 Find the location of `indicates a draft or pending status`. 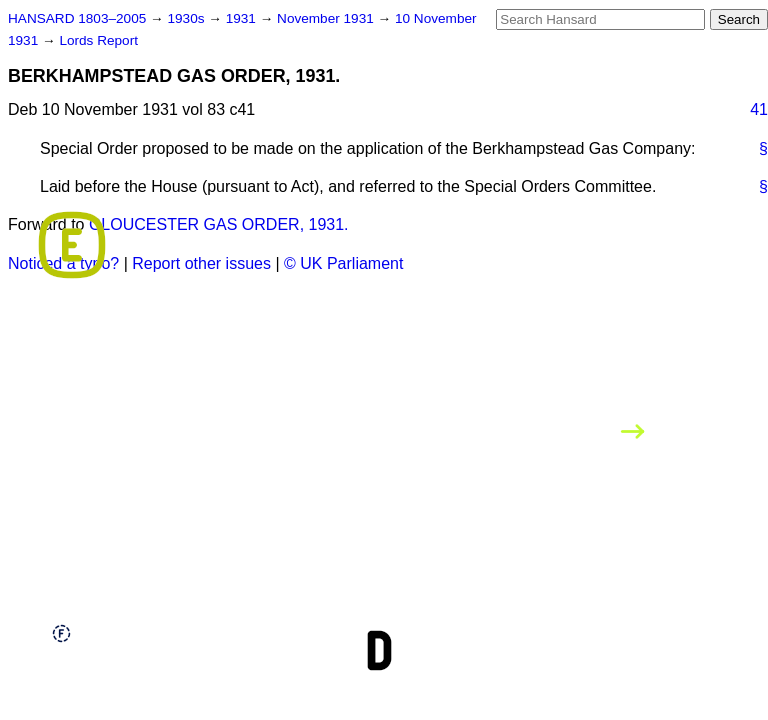

indicates a draft or pending status is located at coordinates (61, 633).